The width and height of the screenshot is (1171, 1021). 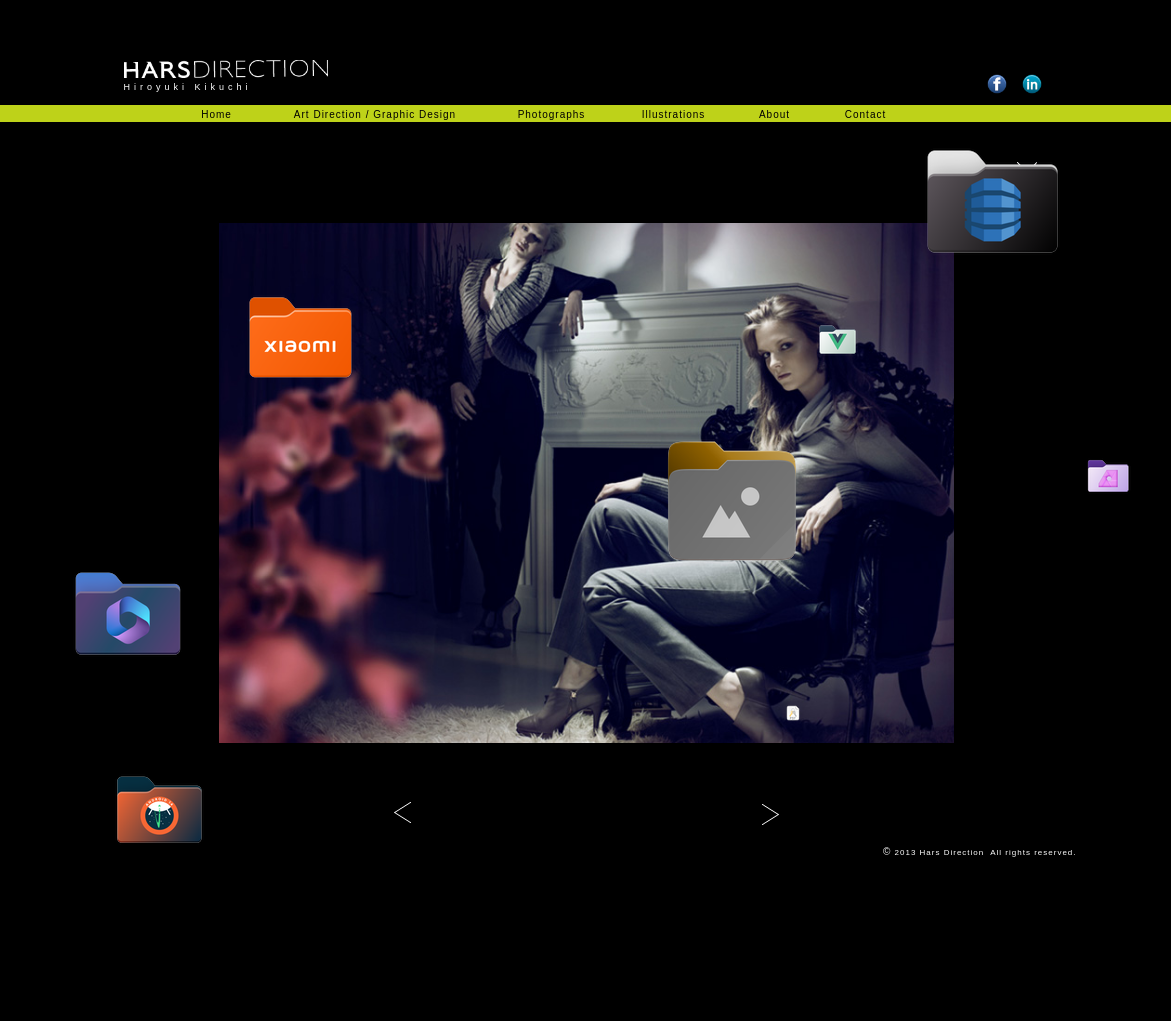 What do you see at coordinates (732, 501) in the screenshot?
I see `open your pictures folder` at bounding box center [732, 501].